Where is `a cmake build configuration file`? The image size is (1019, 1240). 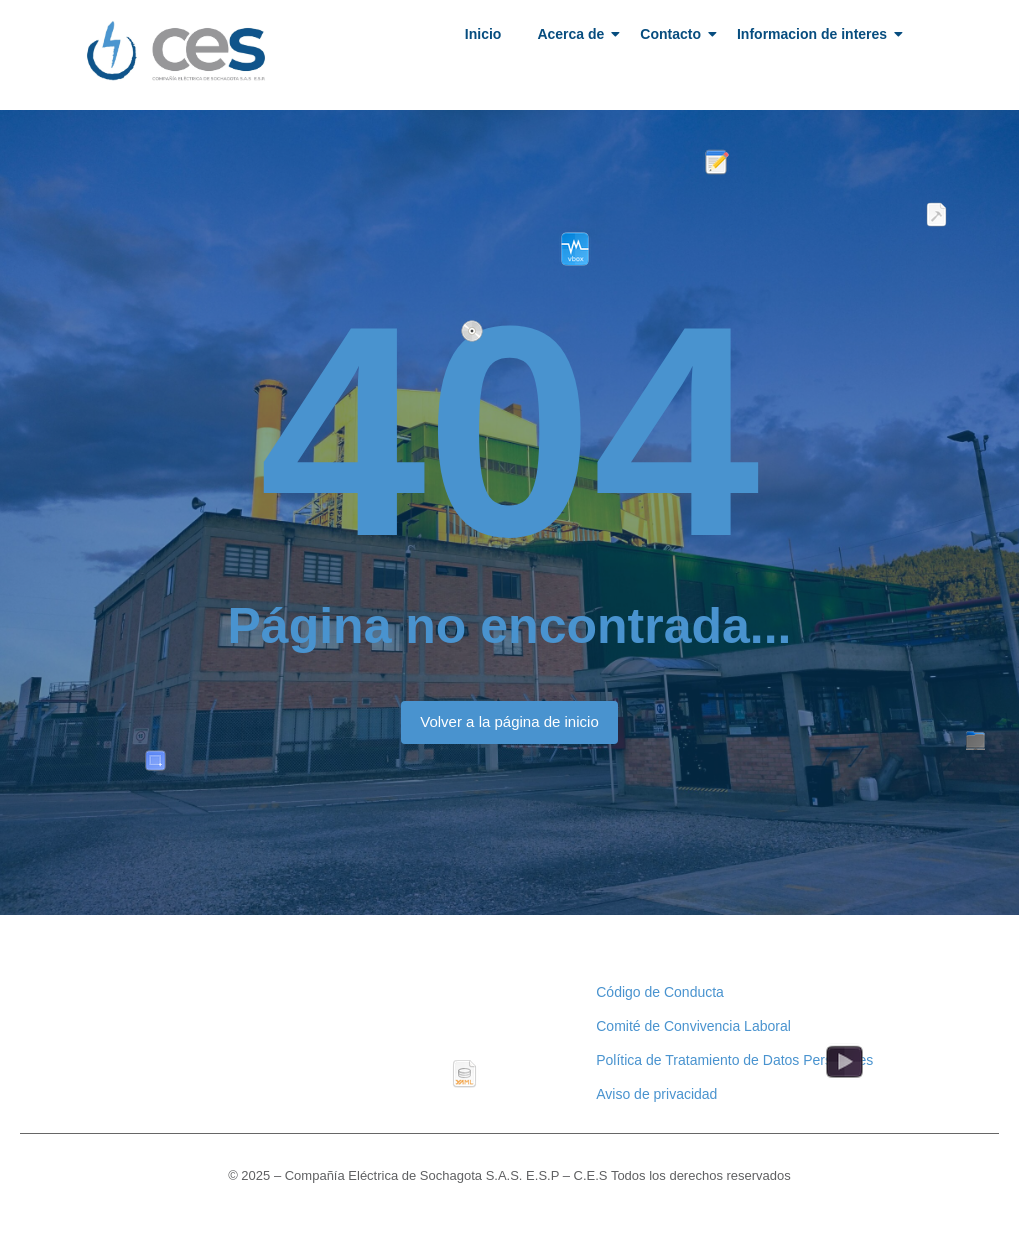
a cmake build configuration file is located at coordinates (936, 214).